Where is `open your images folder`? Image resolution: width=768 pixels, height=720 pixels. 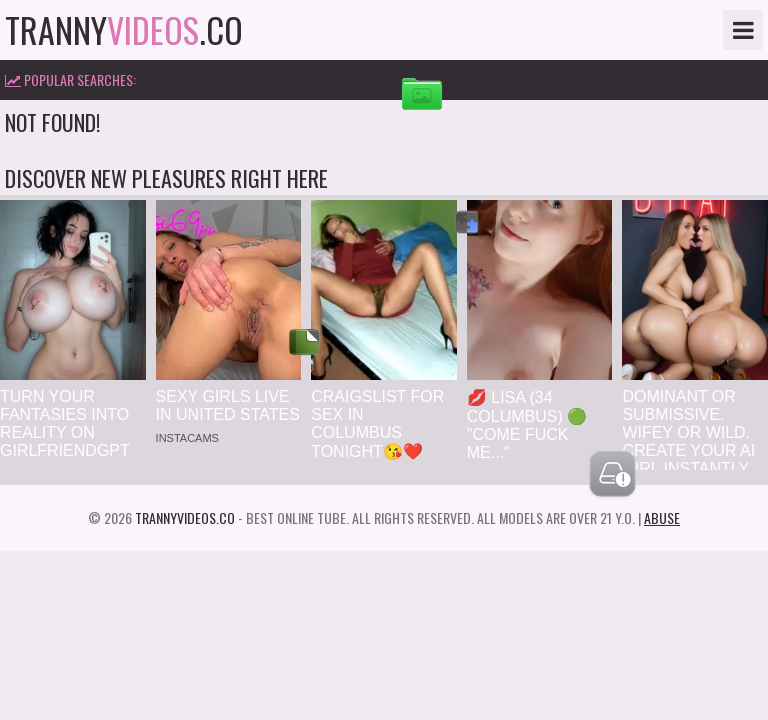
open your images folder is located at coordinates (422, 94).